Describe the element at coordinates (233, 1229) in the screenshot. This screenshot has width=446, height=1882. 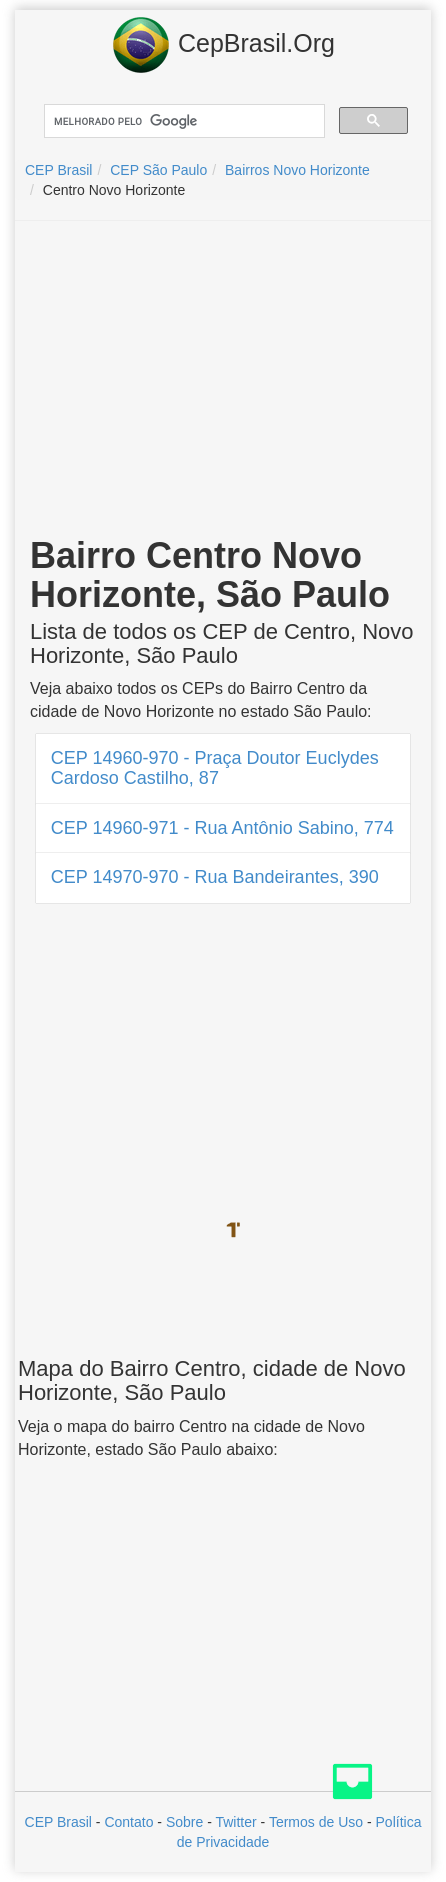
I see `access design or creative tools` at that location.